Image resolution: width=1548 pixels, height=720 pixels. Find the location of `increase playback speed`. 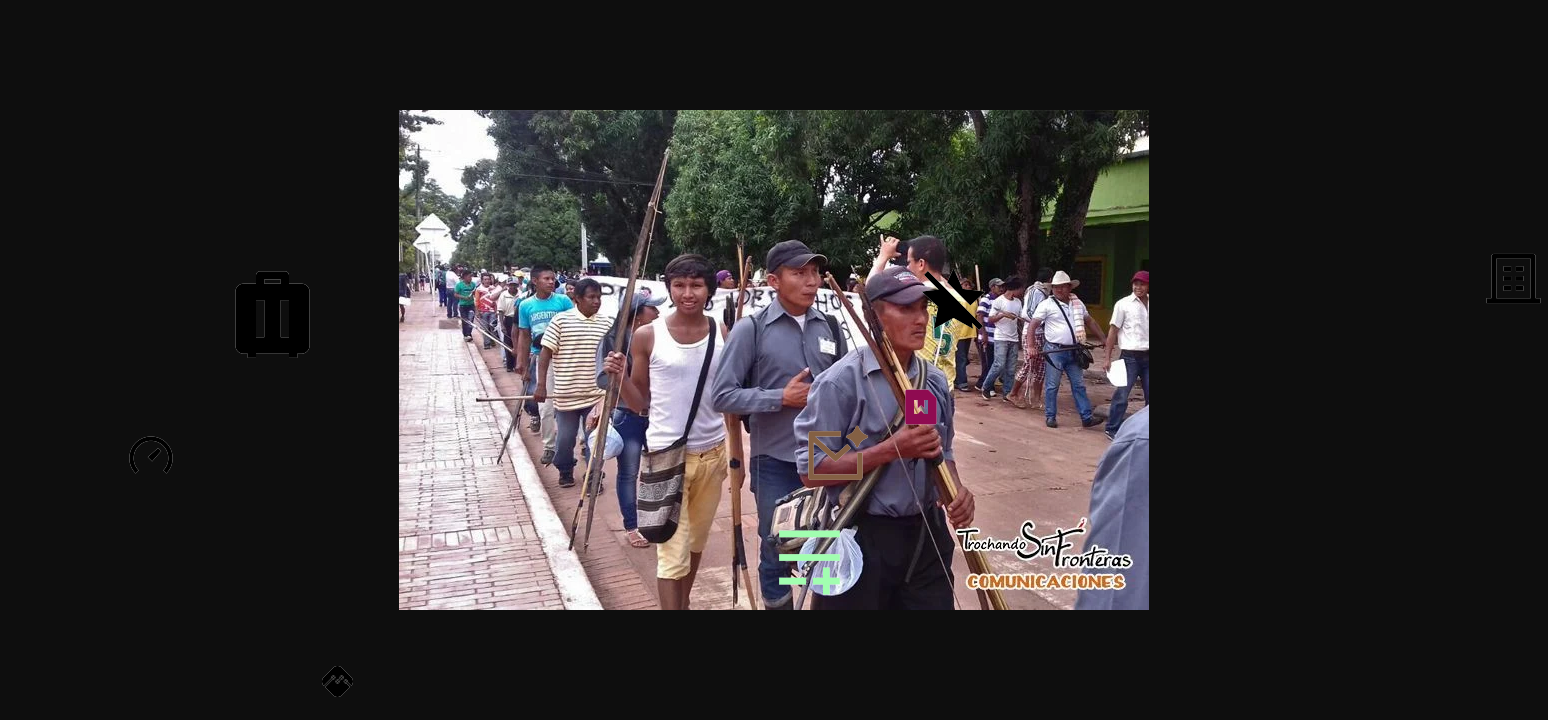

increase playback speed is located at coordinates (151, 456).